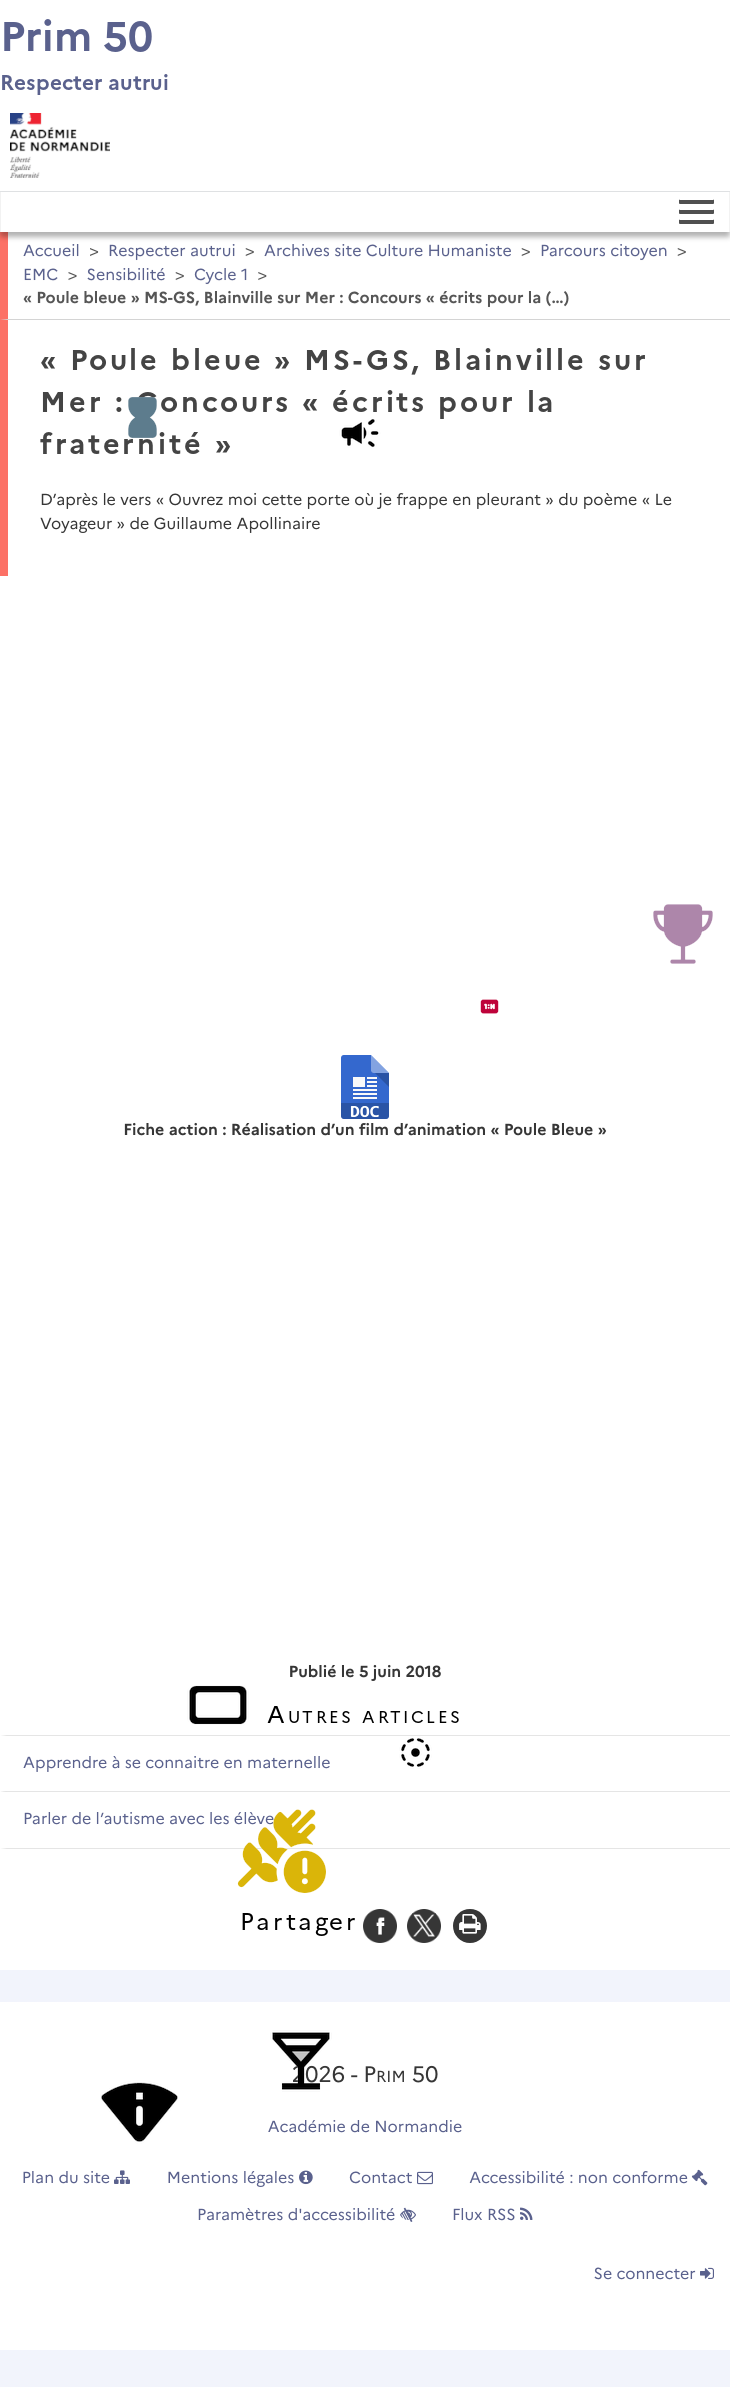 The width and height of the screenshot is (730, 2387). Describe the element at coordinates (360, 433) in the screenshot. I see `view announcements or notifications` at that location.